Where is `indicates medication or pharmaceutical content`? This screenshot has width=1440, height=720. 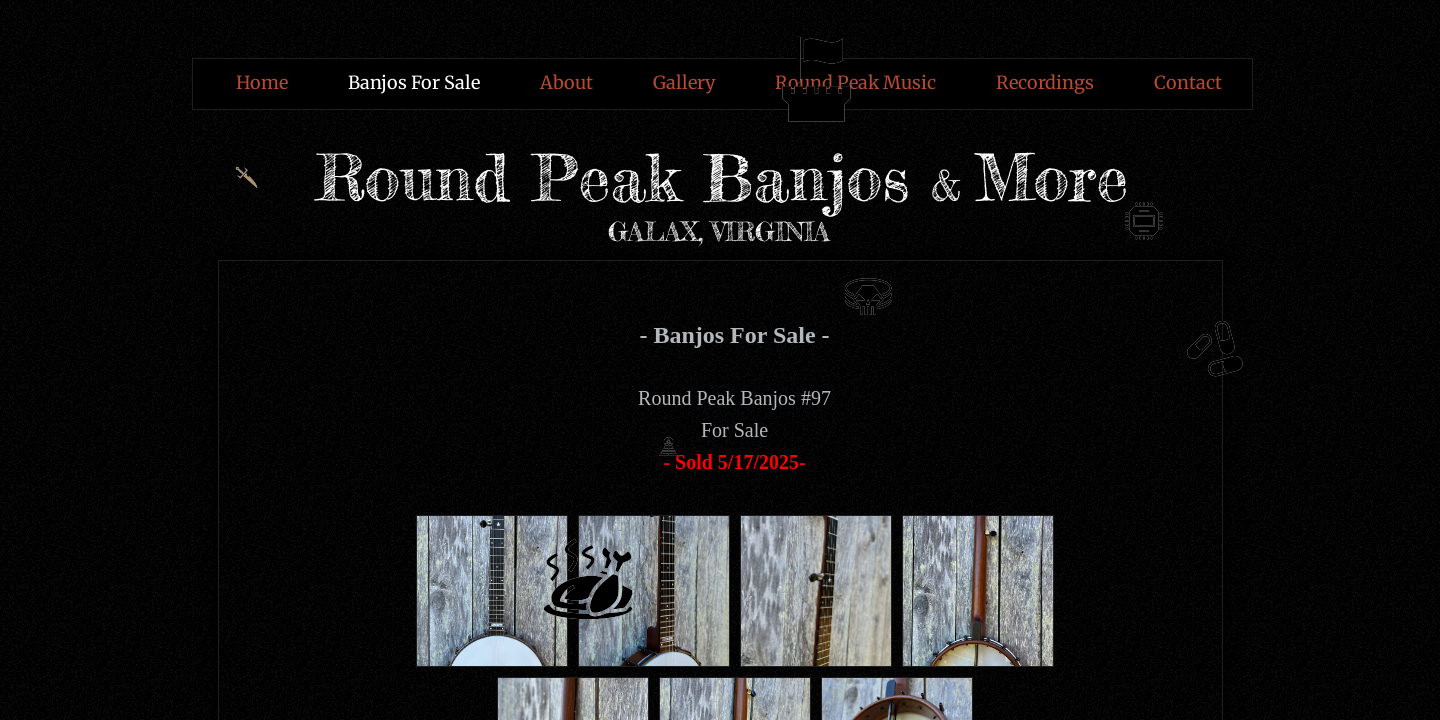 indicates medication or pharmaceutical content is located at coordinates (1214, 348).